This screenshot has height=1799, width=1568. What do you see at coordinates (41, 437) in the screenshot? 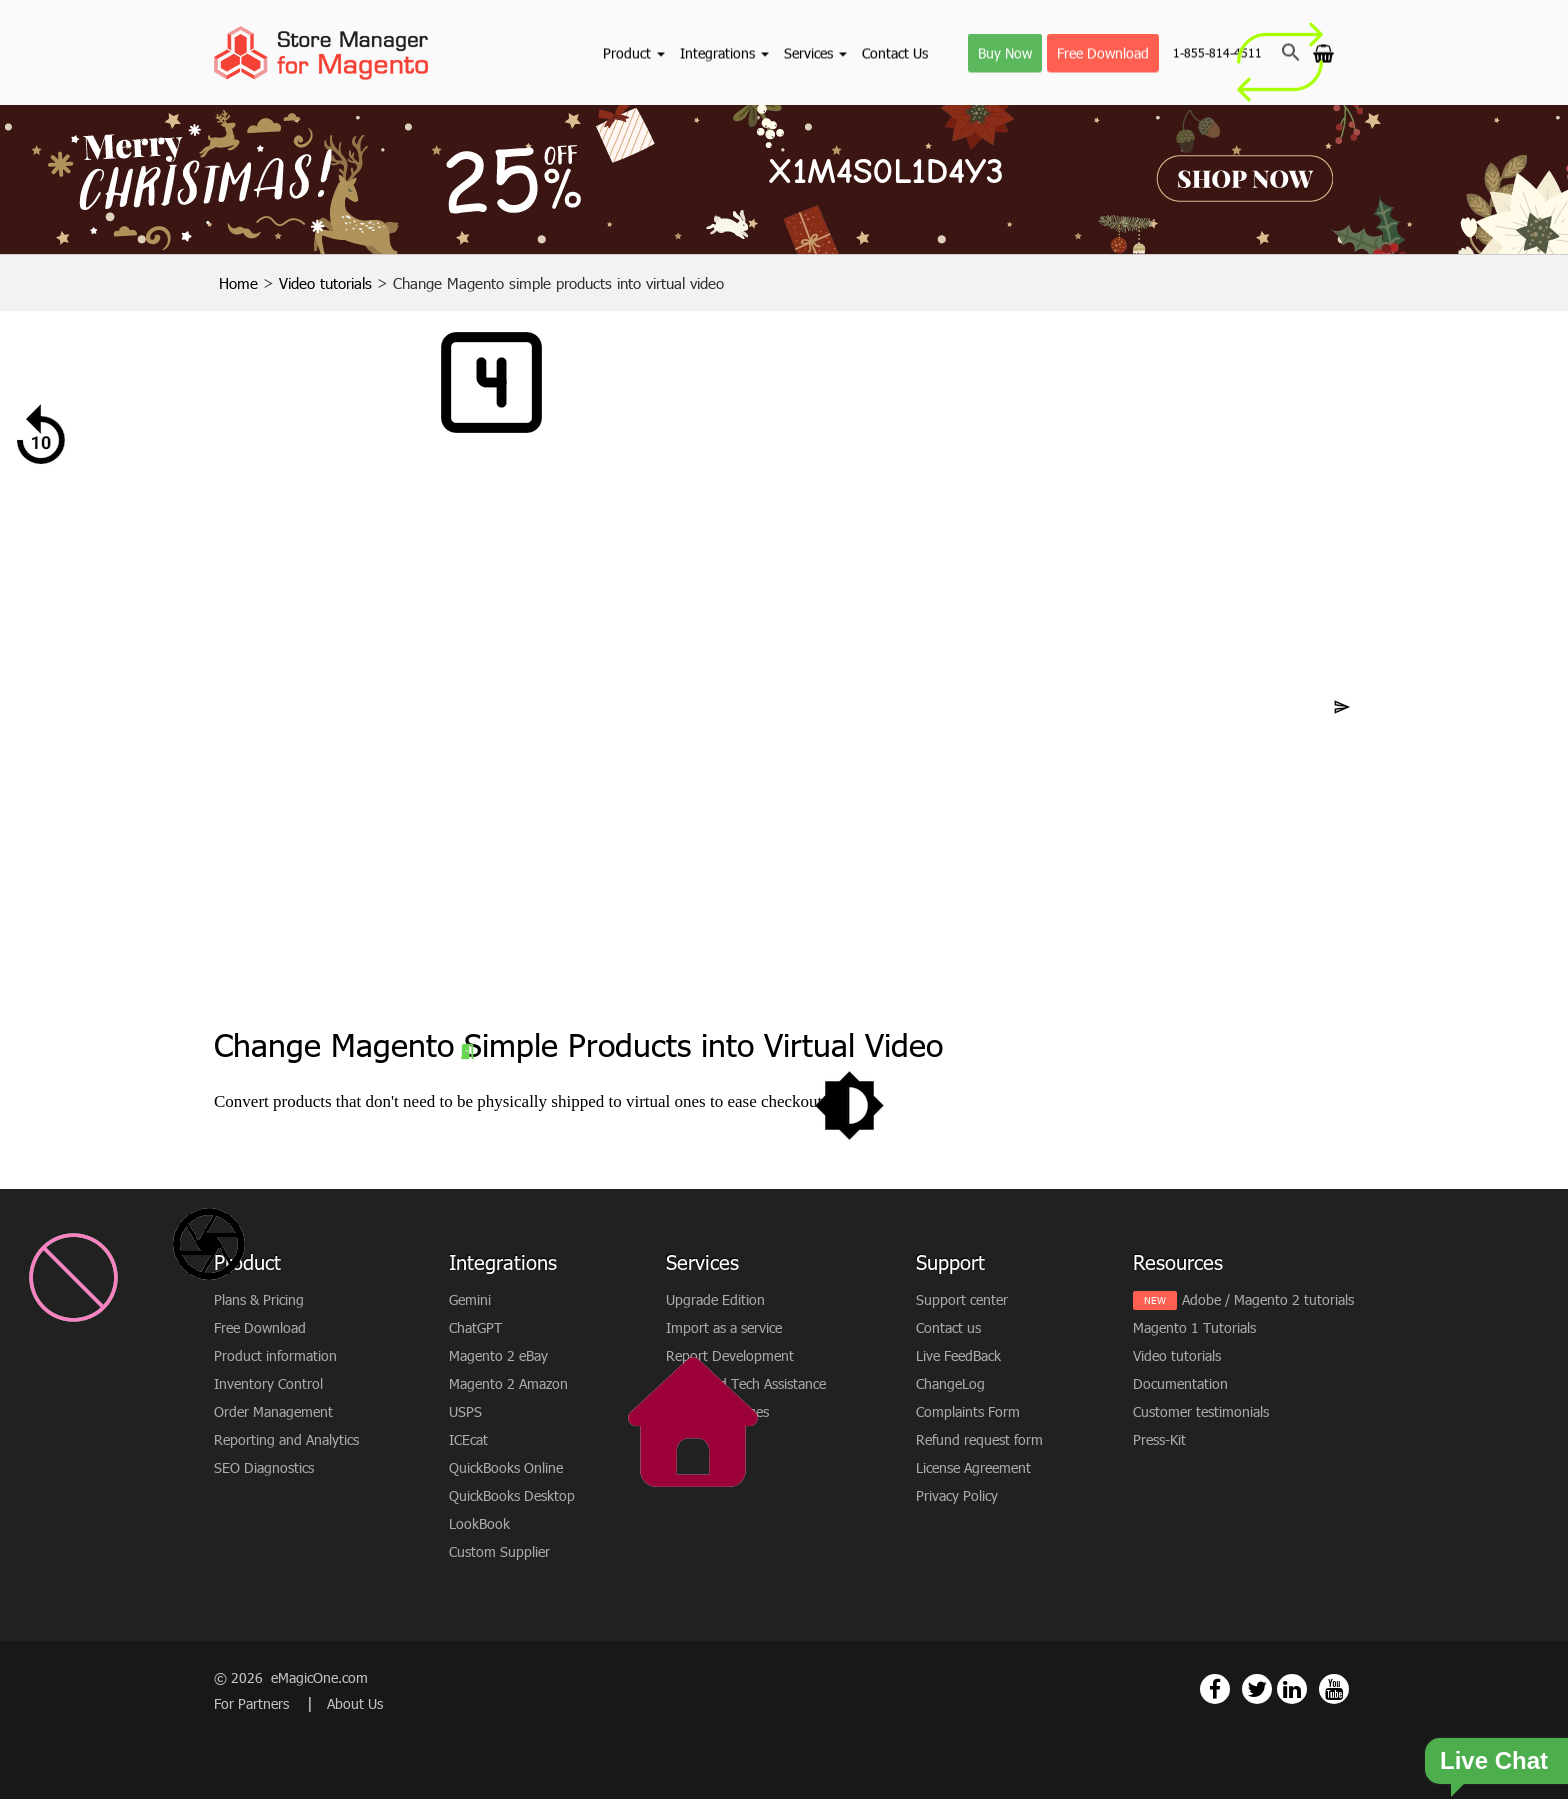
I see `replay the last 10 seconds` at bounding box center [41, 437].